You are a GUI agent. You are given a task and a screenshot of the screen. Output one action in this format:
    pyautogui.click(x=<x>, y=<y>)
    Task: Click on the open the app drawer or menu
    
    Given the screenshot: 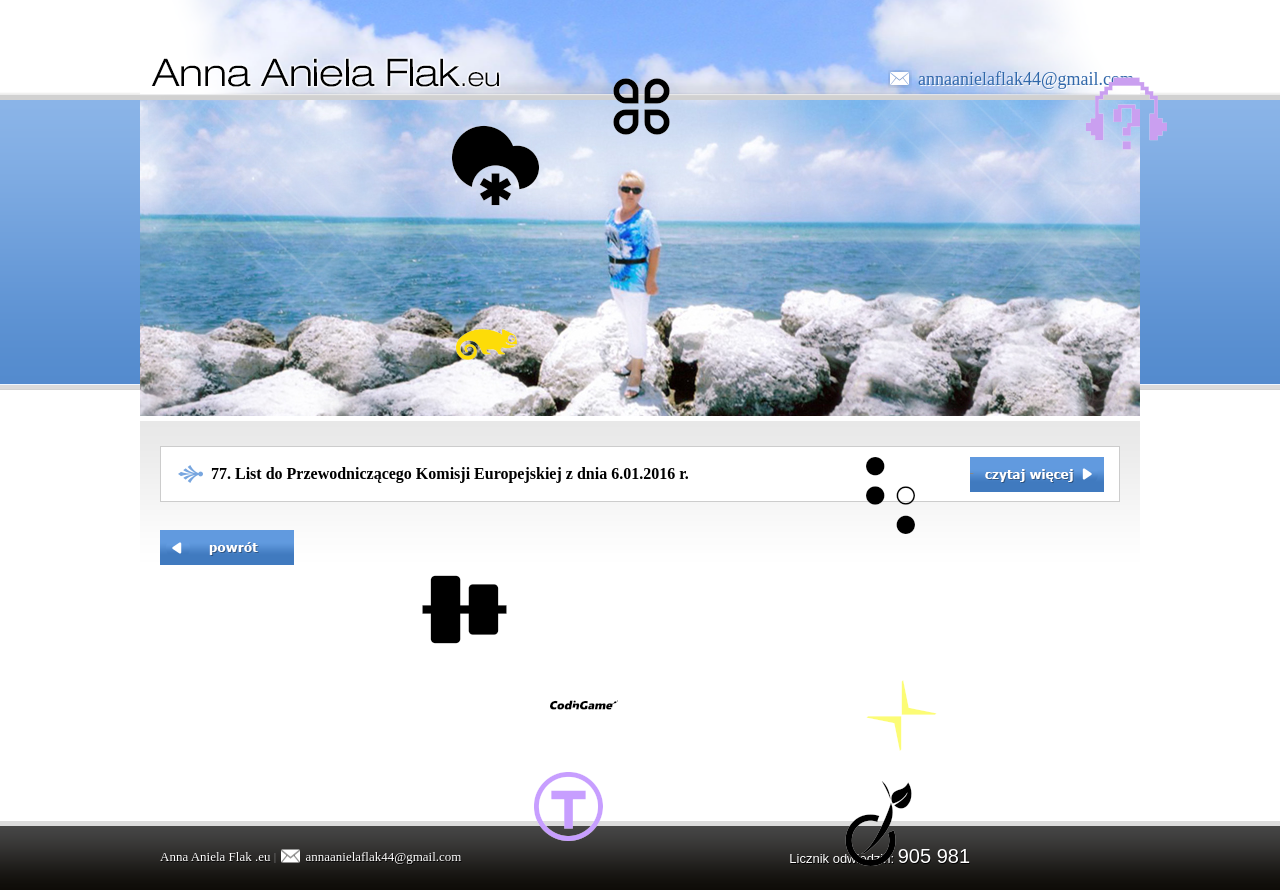 What is the action you would take?
    pyautogui.click(x=641, y=106)
    